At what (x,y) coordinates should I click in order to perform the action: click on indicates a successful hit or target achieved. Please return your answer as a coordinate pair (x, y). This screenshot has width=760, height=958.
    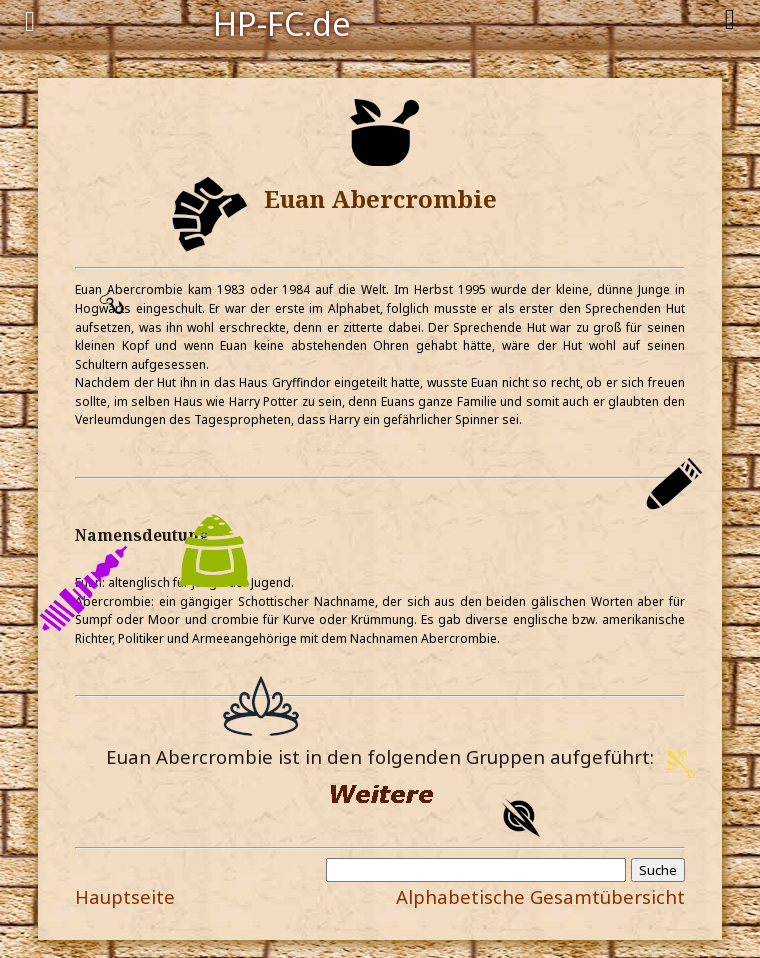
    Looking at the image, I should click on (521, 818).